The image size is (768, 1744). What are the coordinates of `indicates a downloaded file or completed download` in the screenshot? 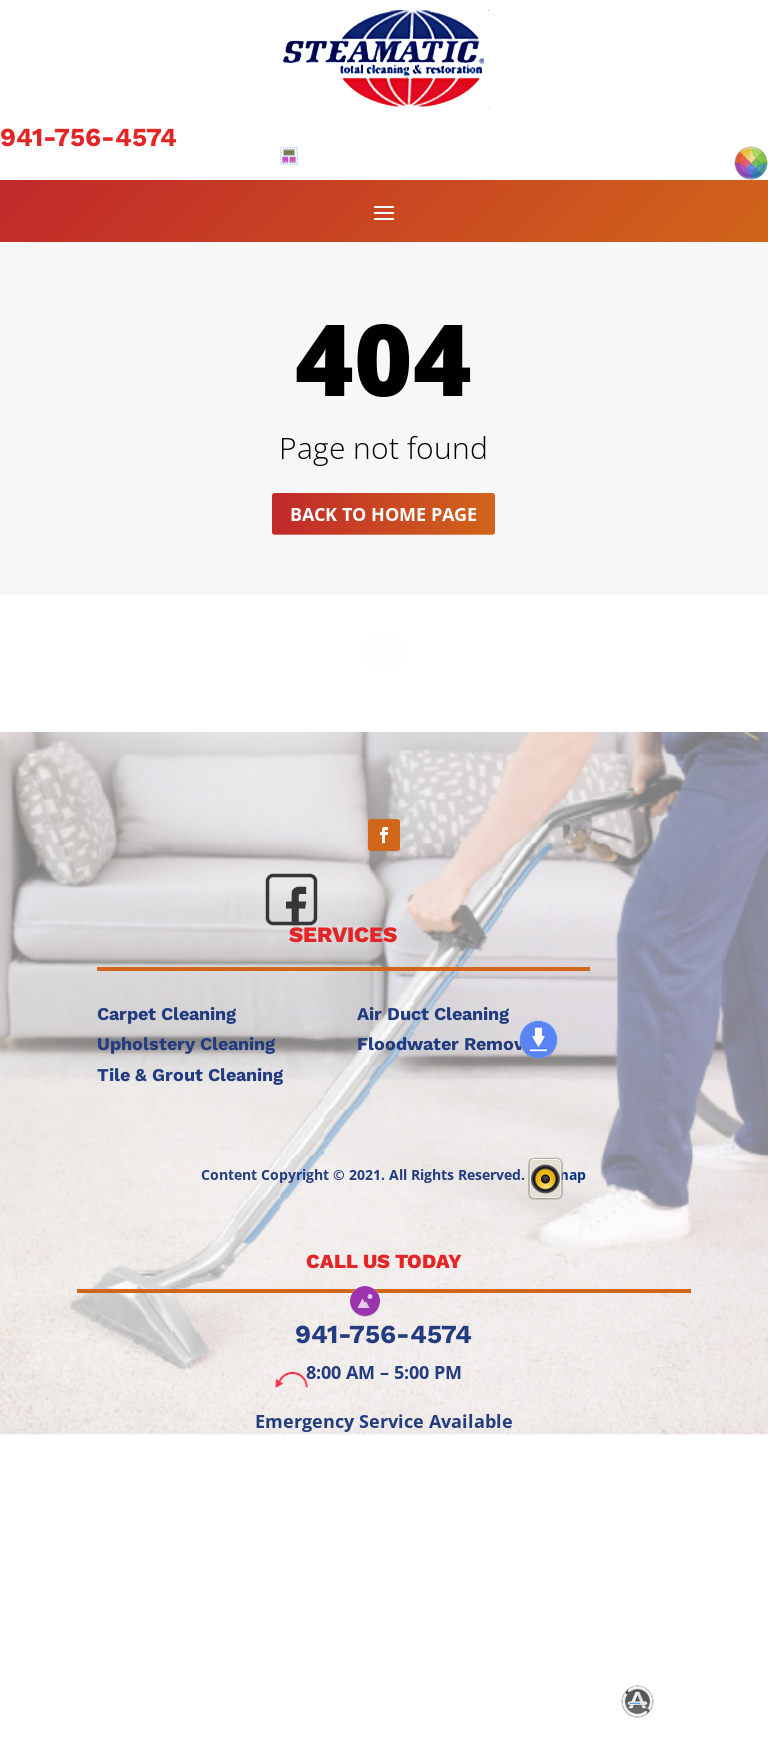 It's located at (538, 1039).